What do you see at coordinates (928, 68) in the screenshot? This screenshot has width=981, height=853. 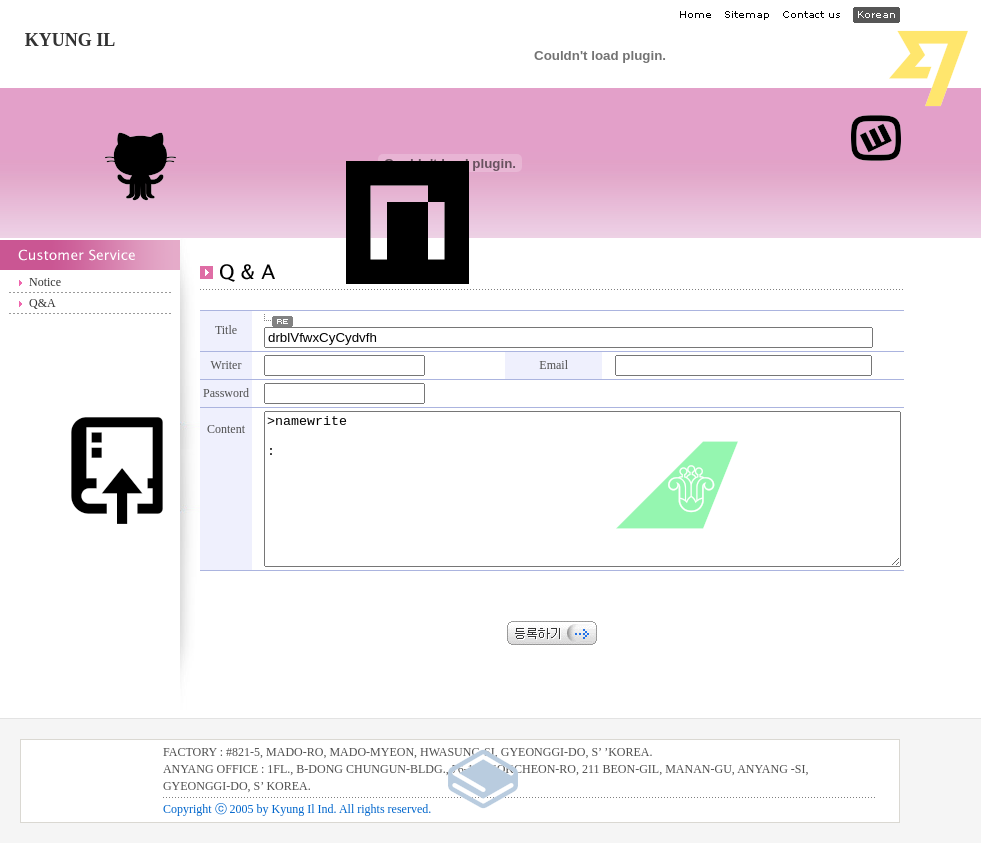 I see `open the Wise money transfer app` at bounding box center [928, 68].